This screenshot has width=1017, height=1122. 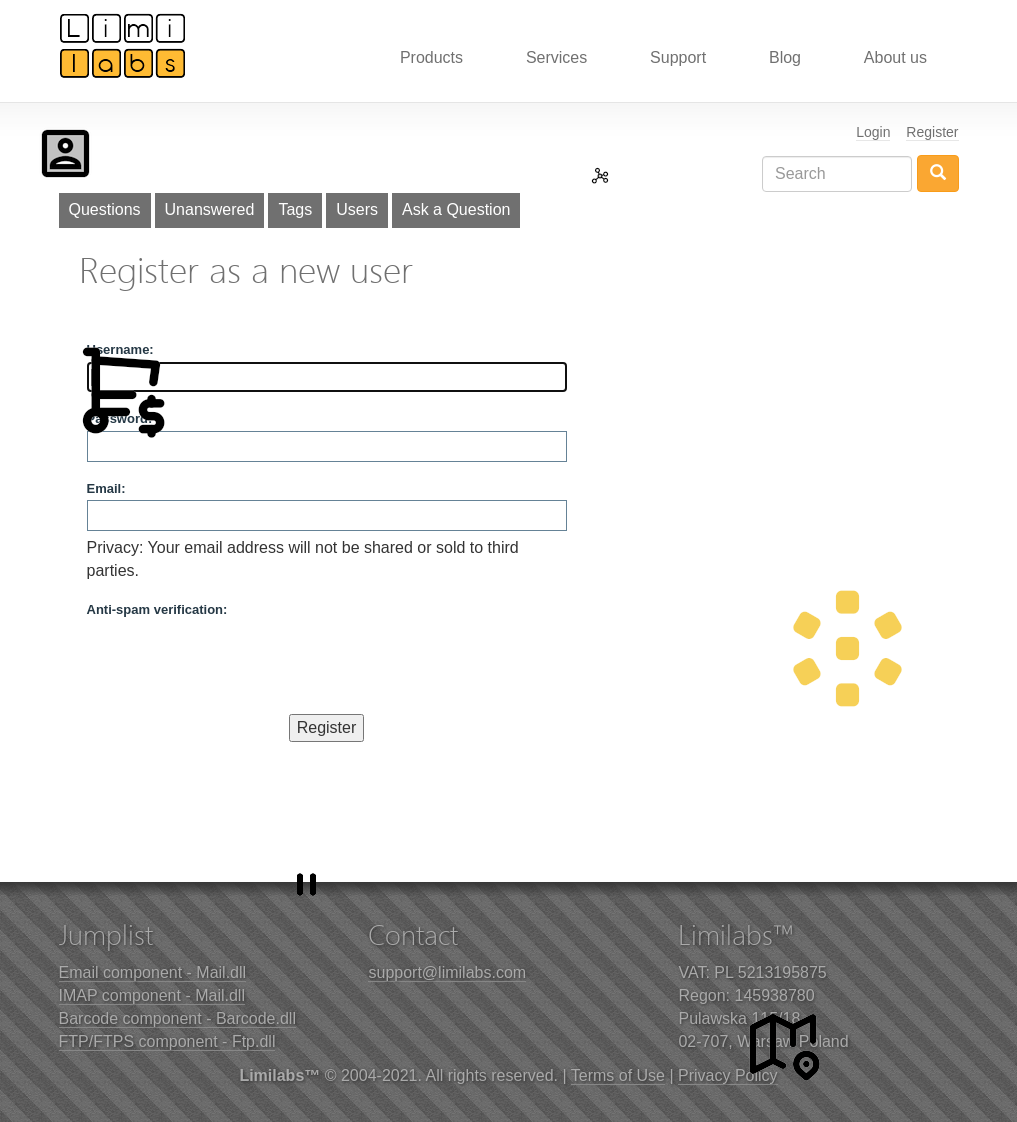 I want to click on view location on map, so click(x=783, y=1044).